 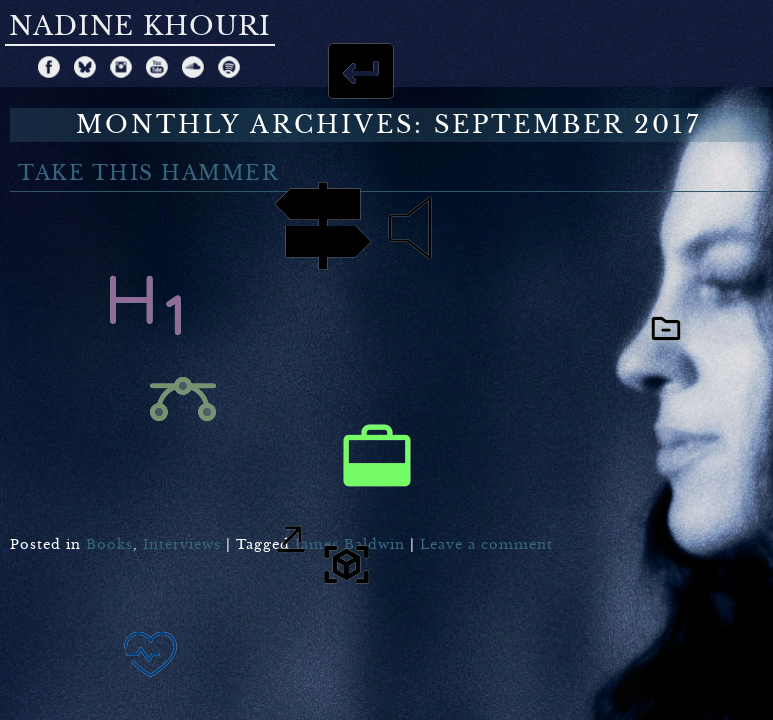 I want to click on access travel or trip planning features, so click(x=377, y=458).